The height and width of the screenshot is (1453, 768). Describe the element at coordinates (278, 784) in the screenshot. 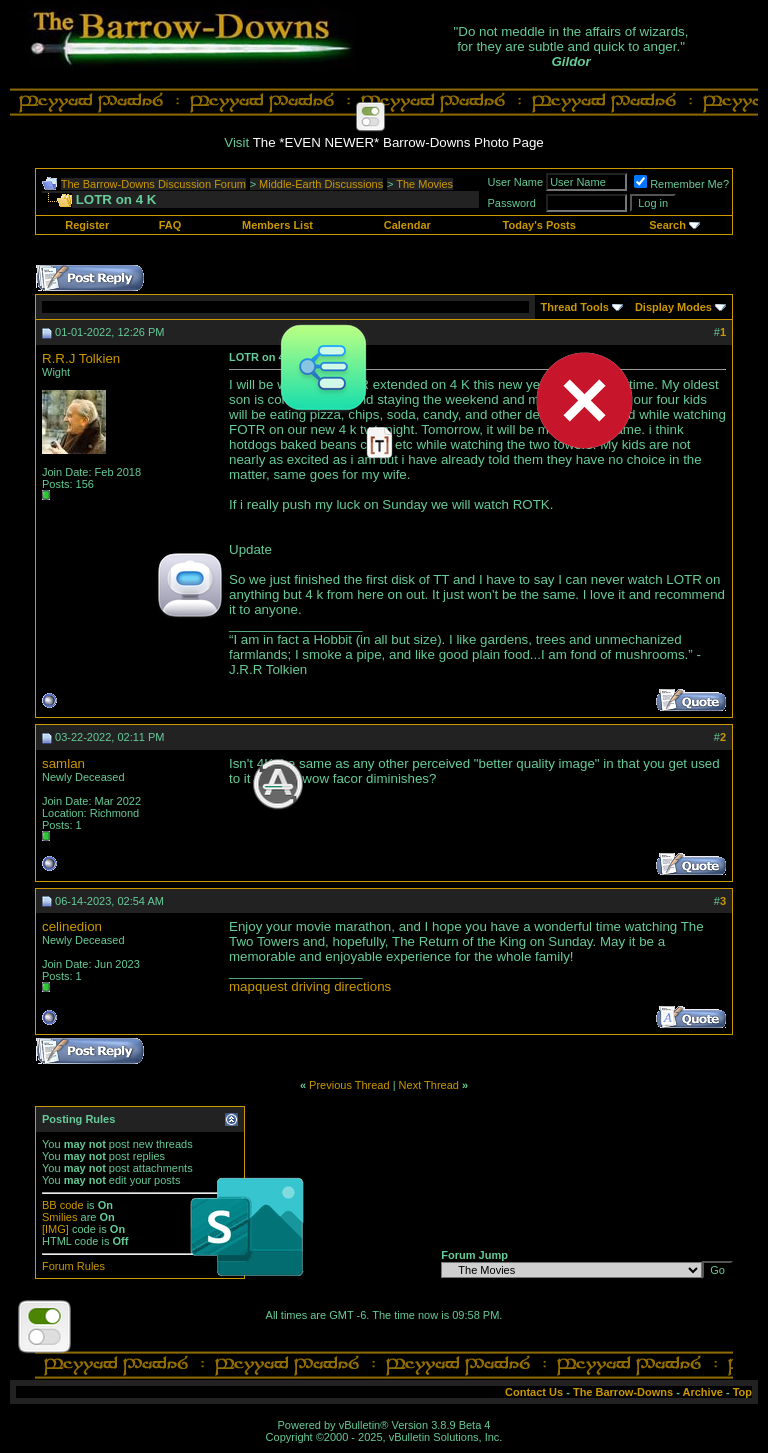

I see `open the software updater application` at that location.